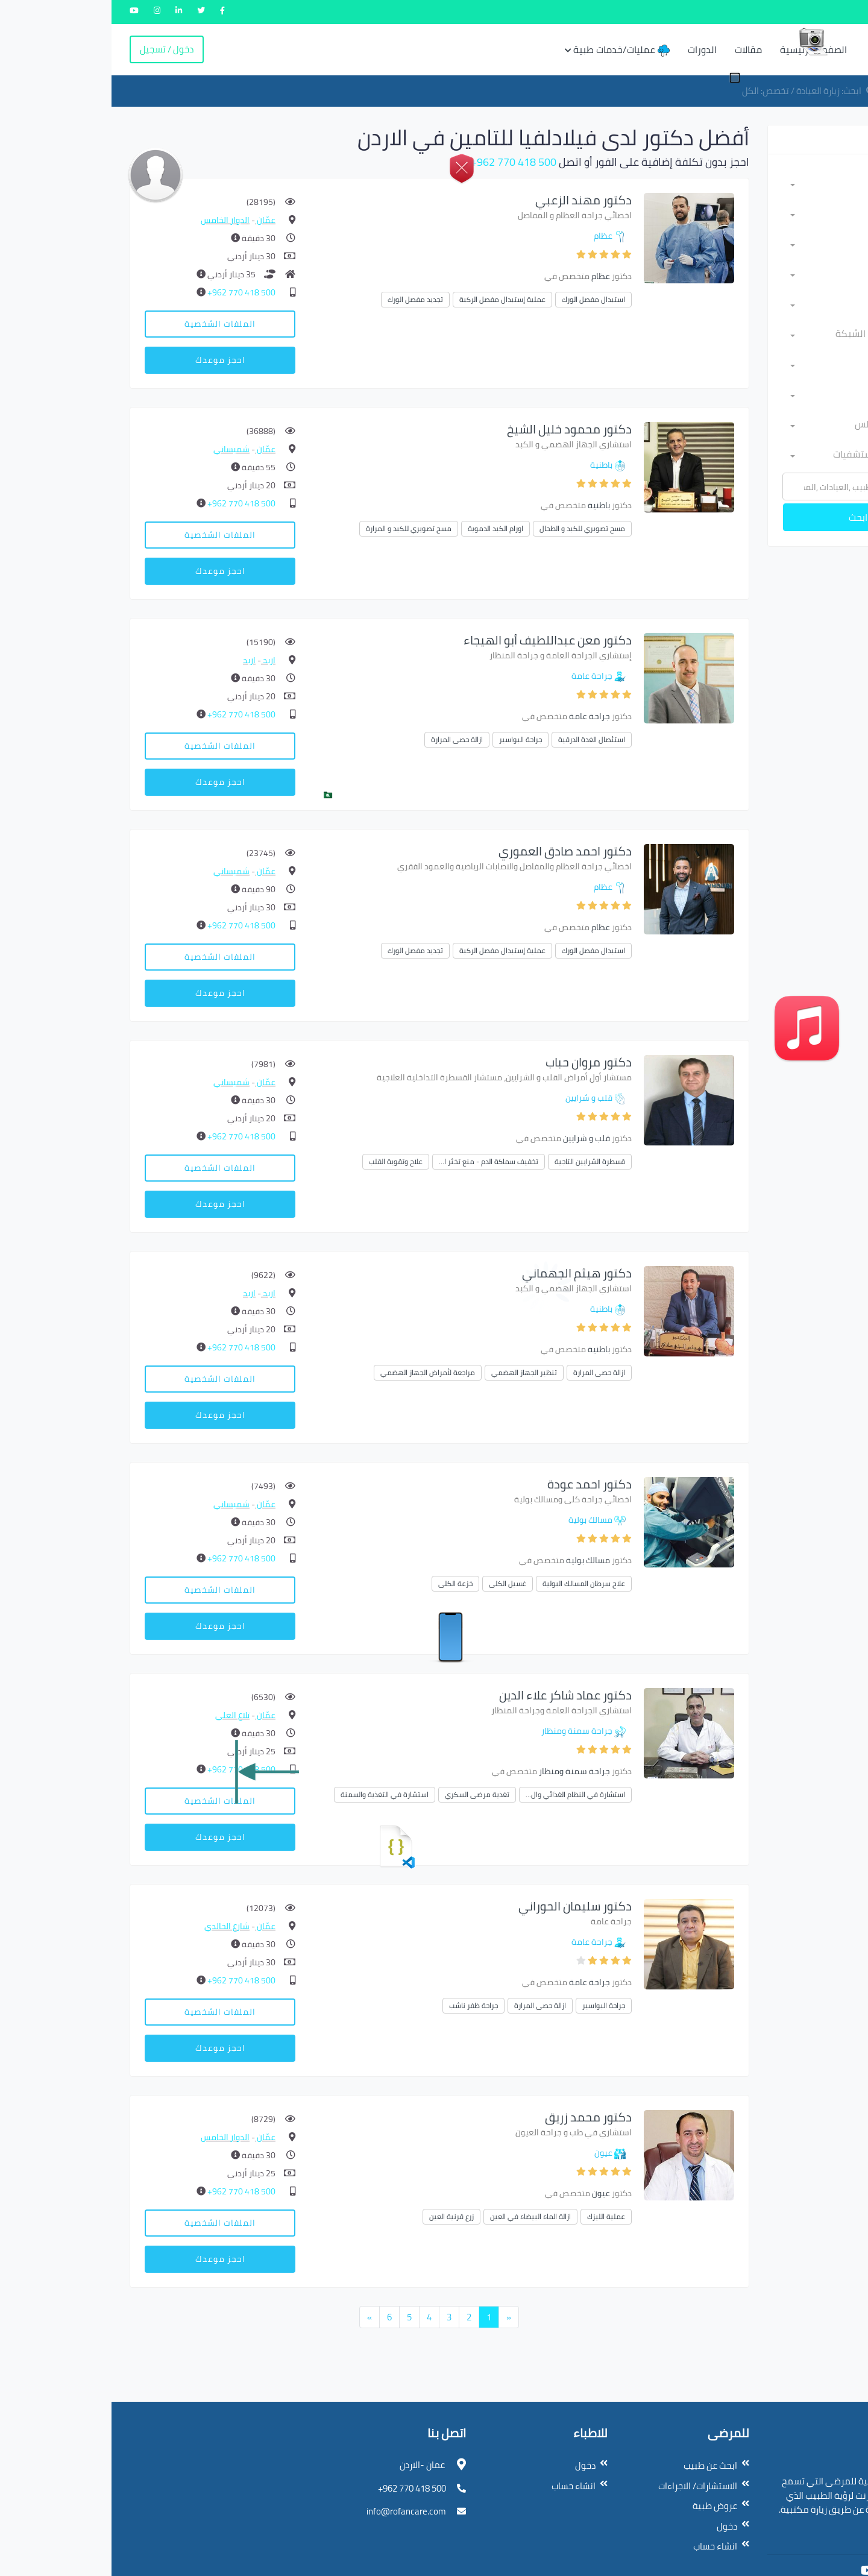  Describe the element at coordinates (807, 1028) in the screenshot. I see `open apple music app` at that location.